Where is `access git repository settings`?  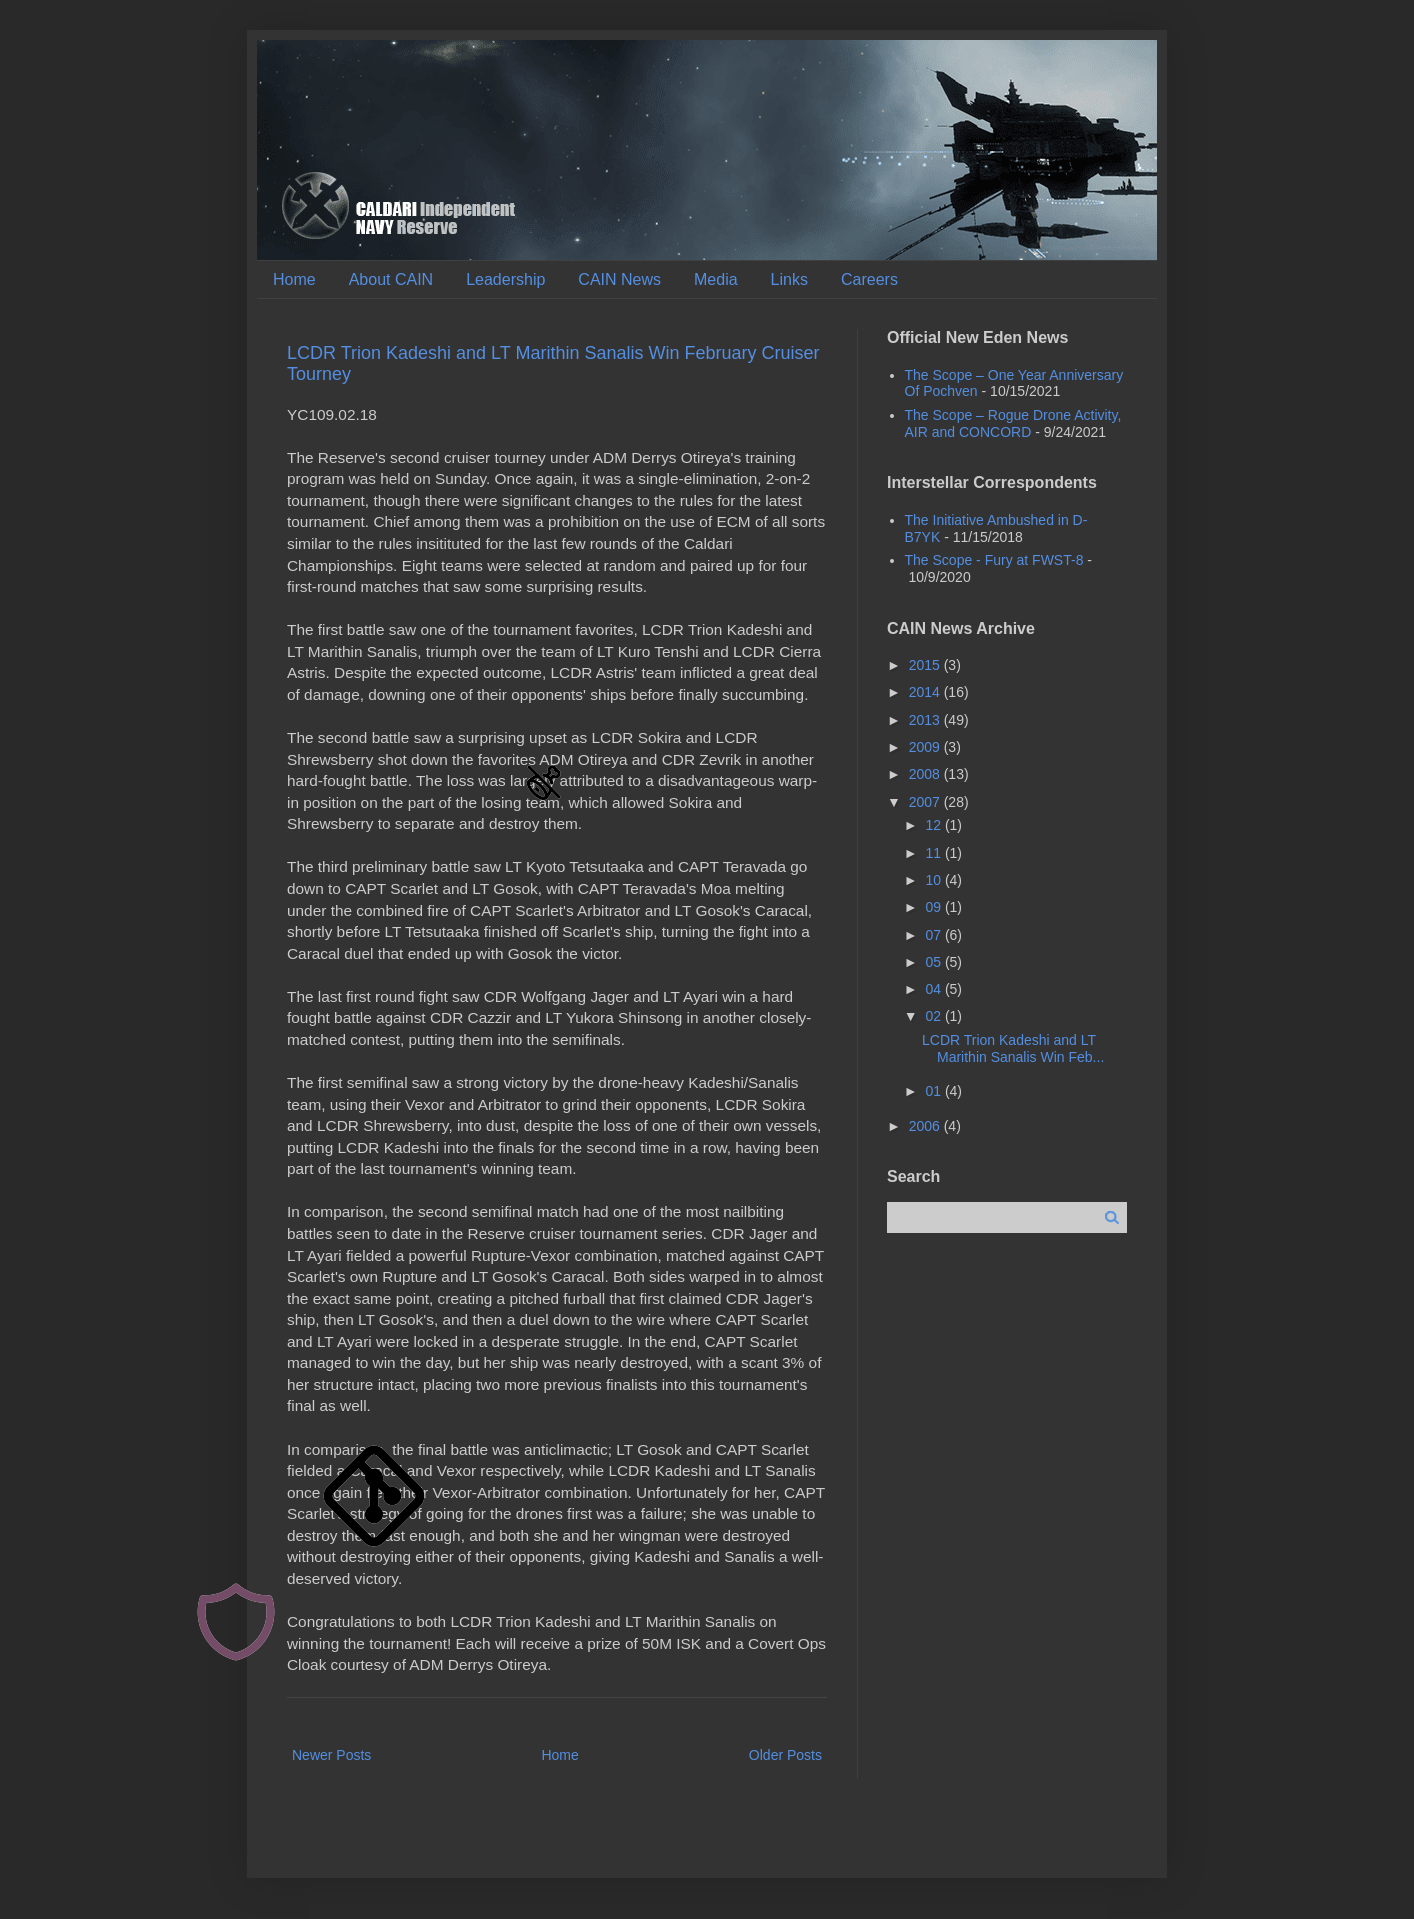 access git repository settings is located at coordinates (374, 1496).